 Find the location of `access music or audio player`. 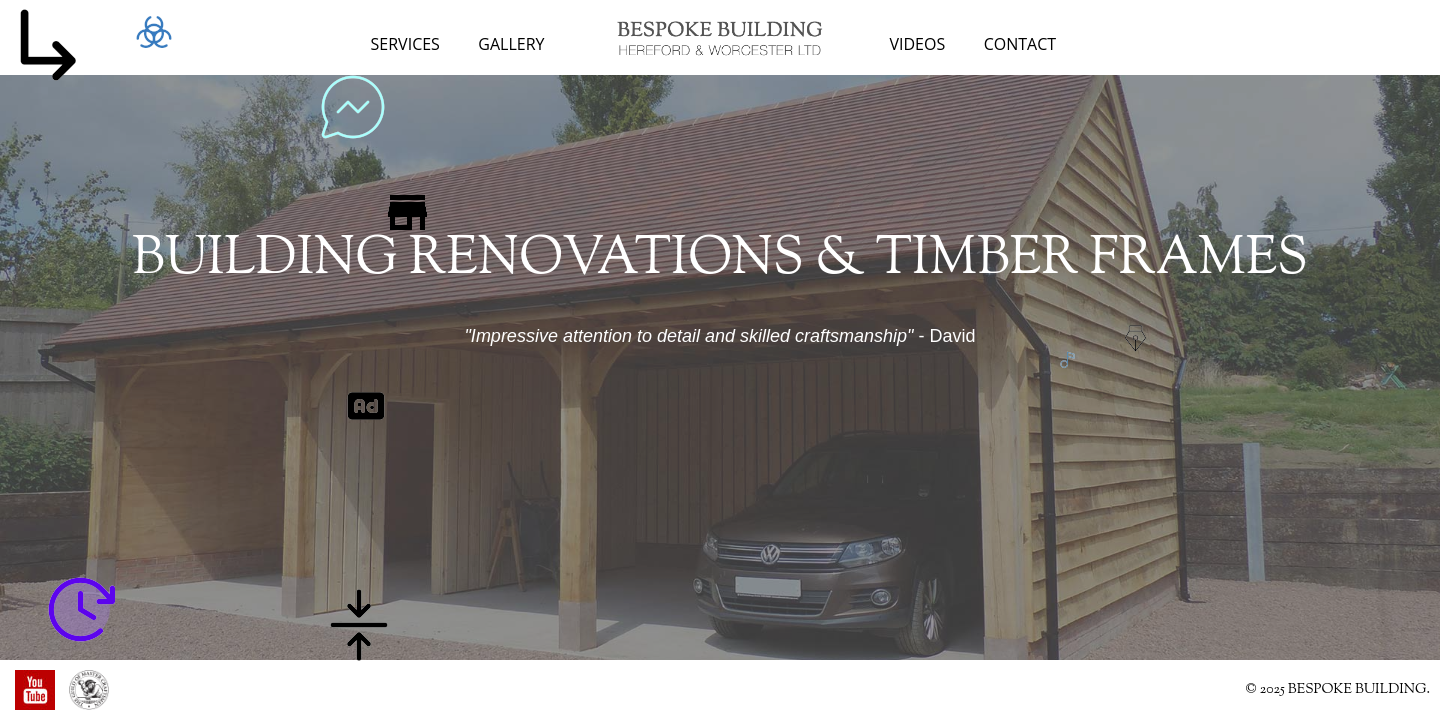

access music or audio player is located at coordinates (1067, 359).